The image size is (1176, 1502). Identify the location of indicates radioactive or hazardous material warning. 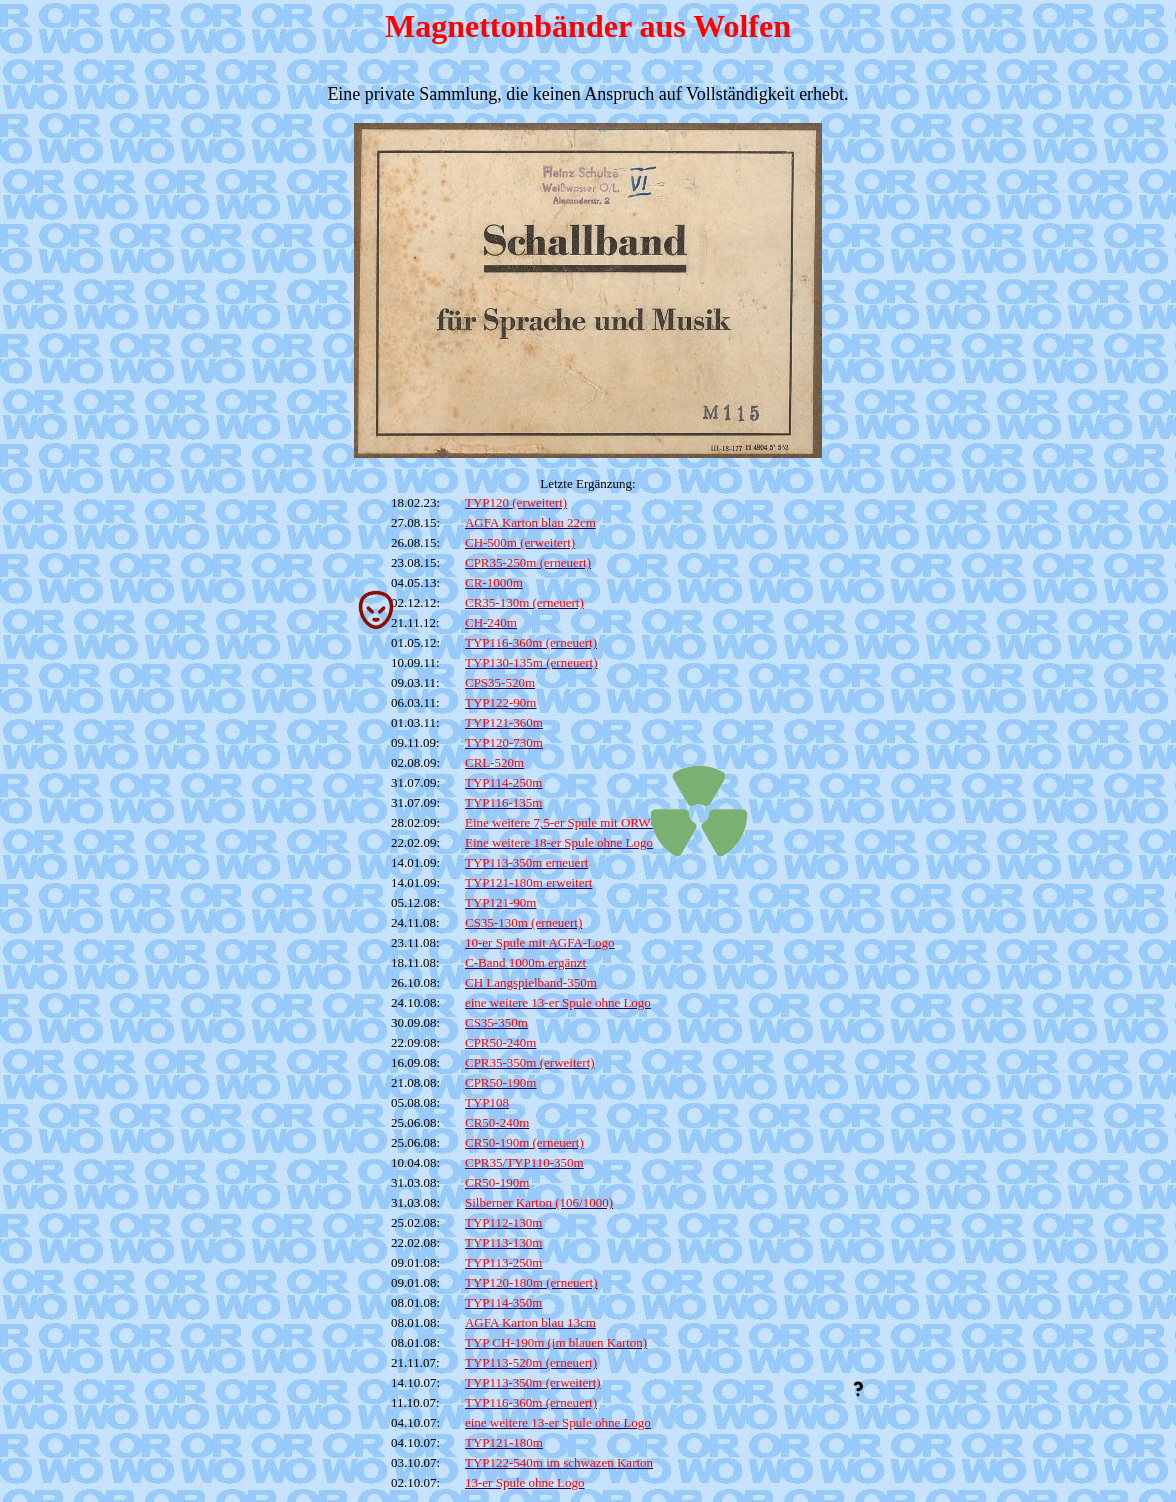
(699, 814).